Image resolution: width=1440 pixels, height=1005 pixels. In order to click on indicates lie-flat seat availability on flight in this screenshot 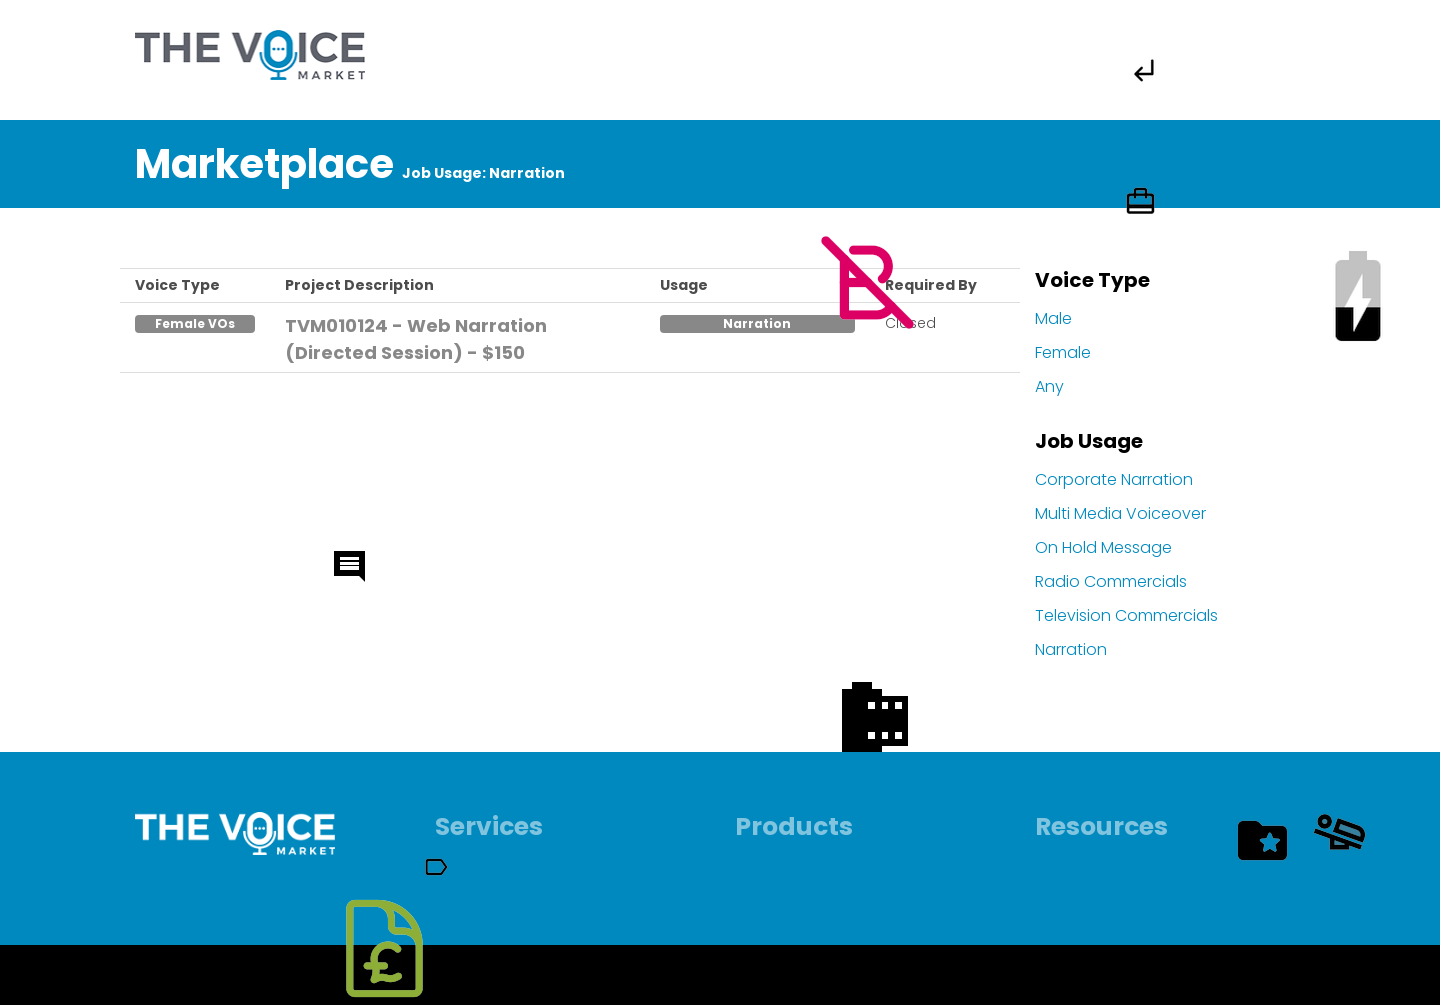, I will do `click(1339, 832)`.